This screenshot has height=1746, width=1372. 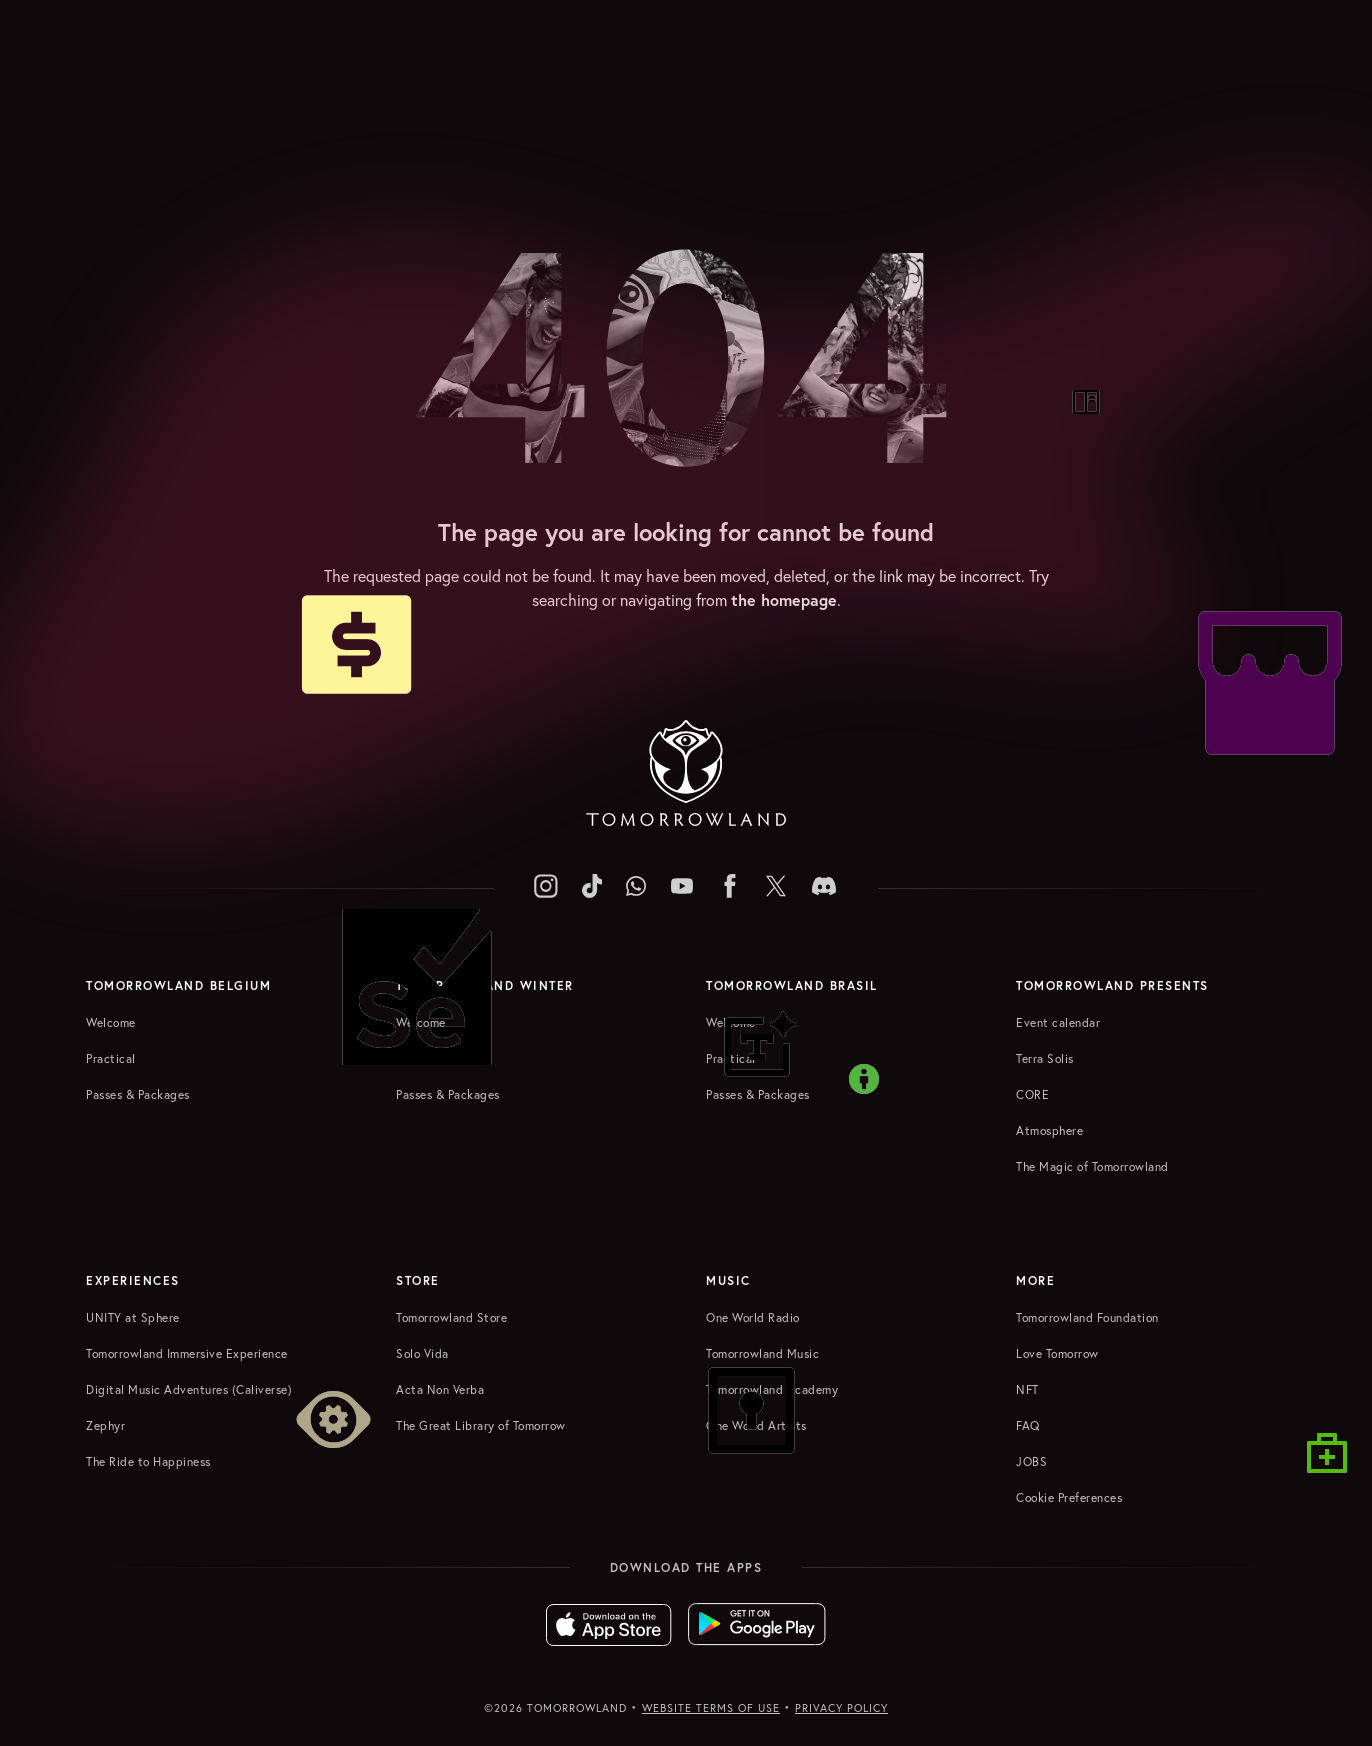 What do you see at coordinates (864, 1079) in the screenshot?
I see `indicates content requiring attribution under creative commons license` at bounding box center [864, 1079].